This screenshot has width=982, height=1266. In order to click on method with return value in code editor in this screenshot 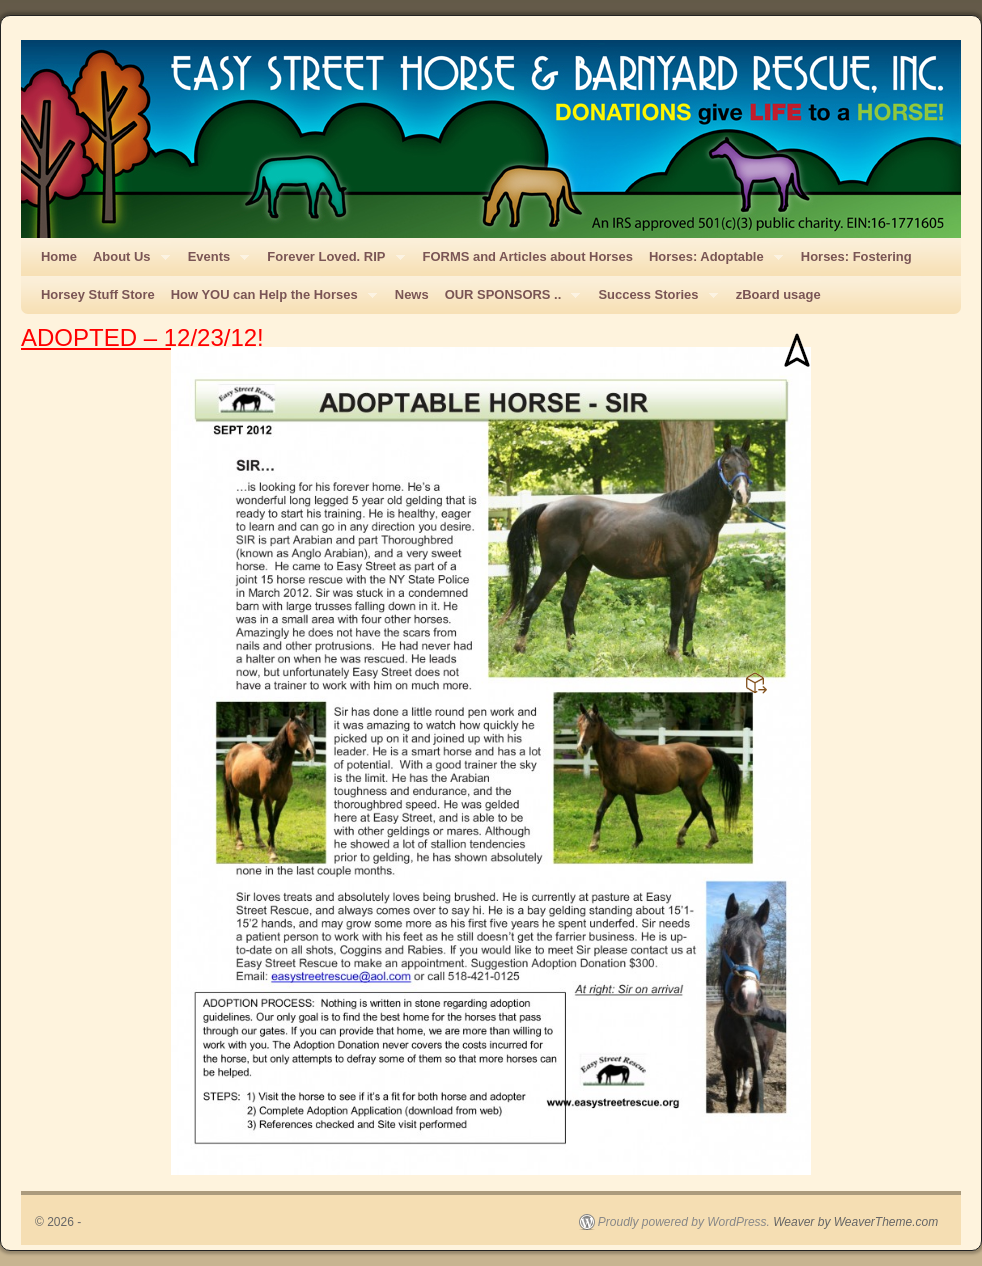, I will do `click(755, 683)`.